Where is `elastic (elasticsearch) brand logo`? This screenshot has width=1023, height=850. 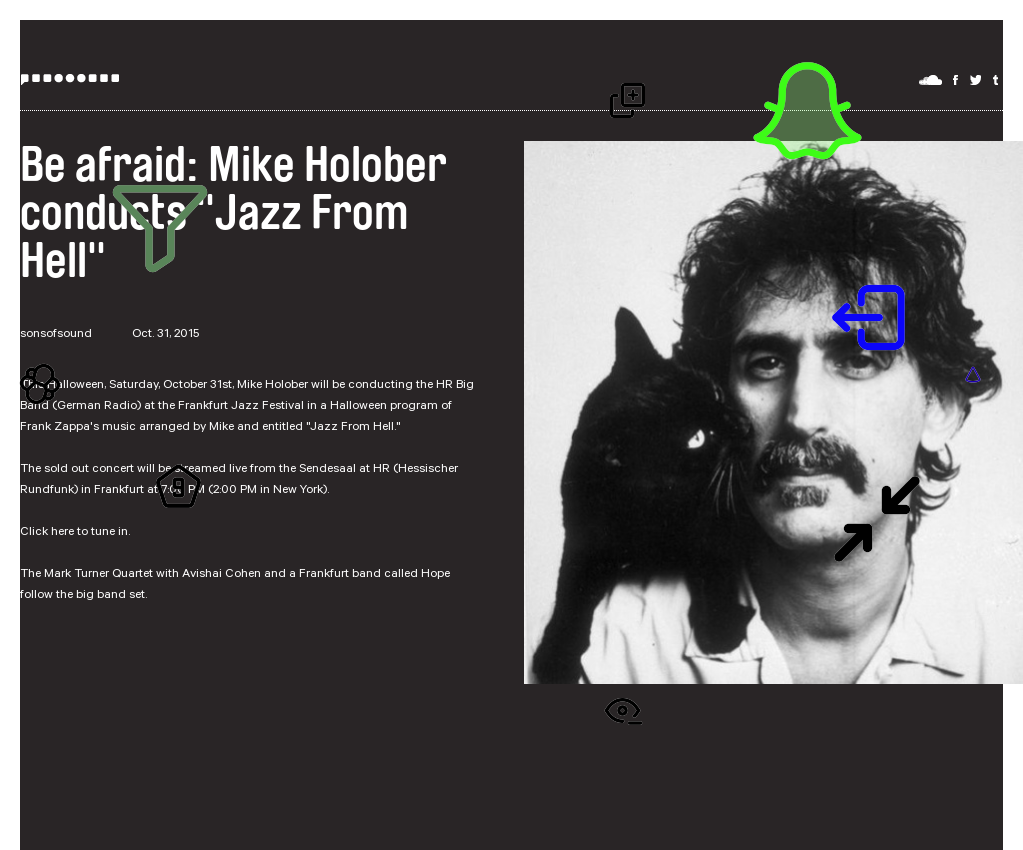
elastic (elasticsearch) brand logo is located at coordinates (40, 384).